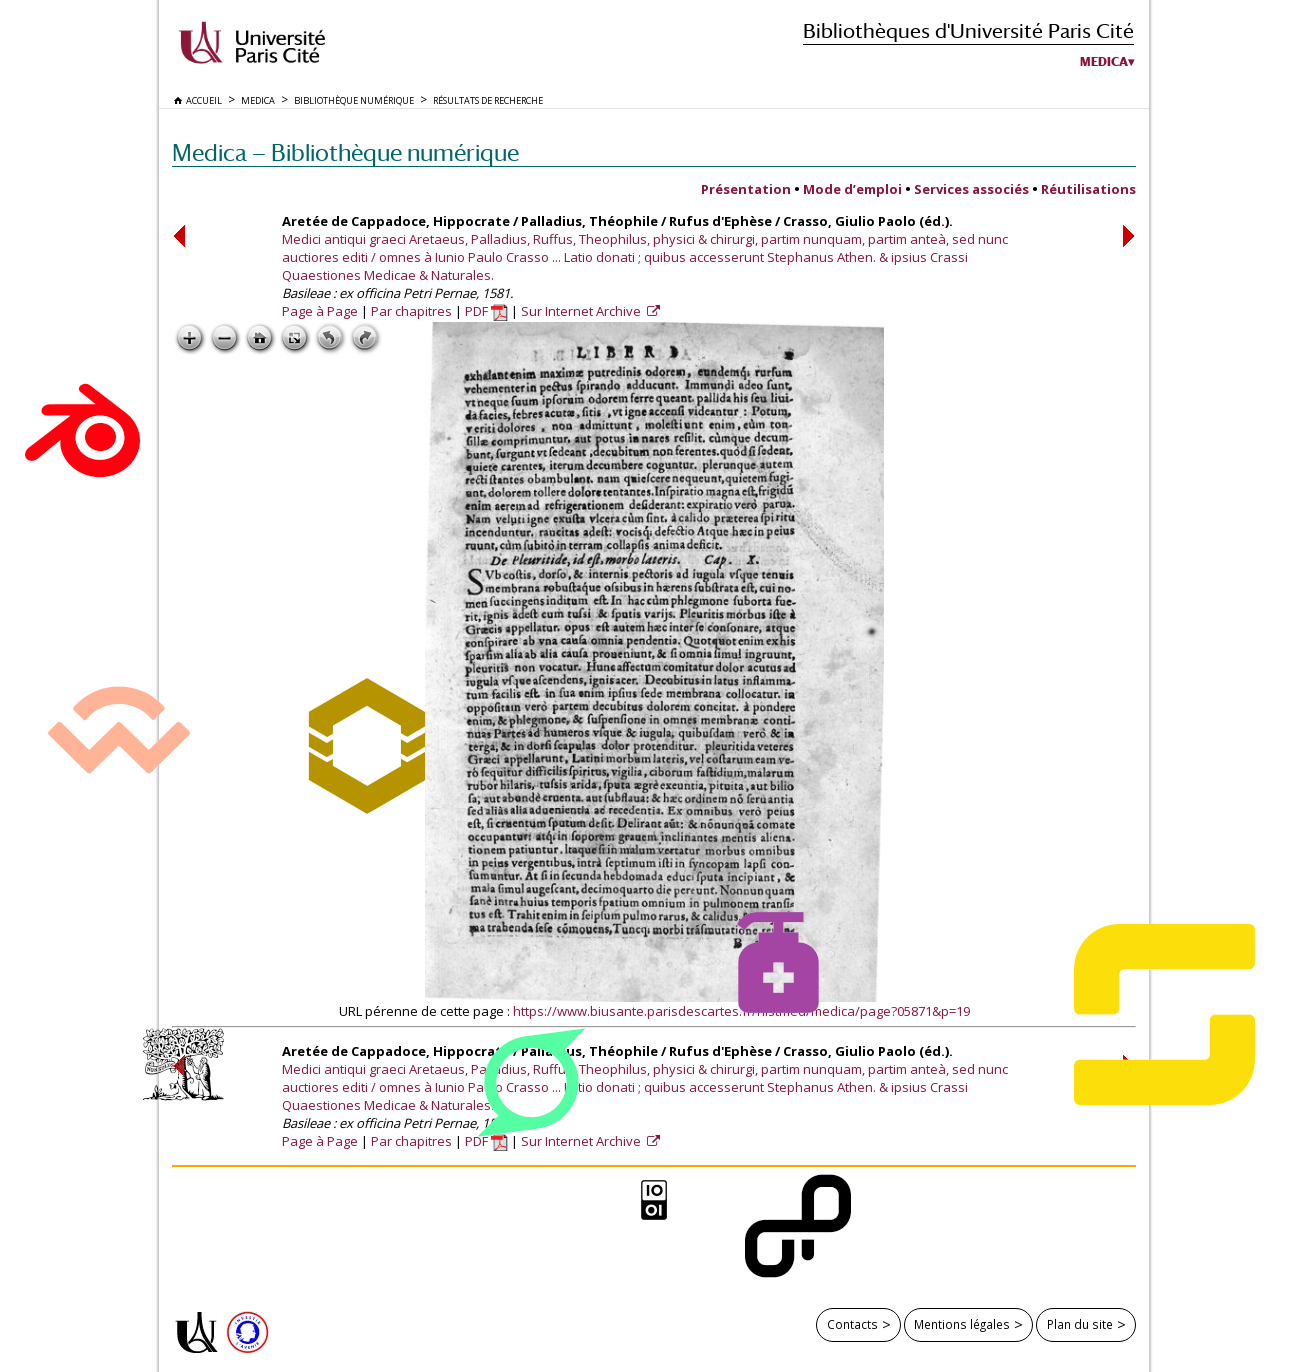 This screenshot has width=1308, height=1372. What do you see at coordinates (119, 730) in the screenshot?
I see `connect your crypto wallet via WalletConnect` at bounding box center [119, 730].